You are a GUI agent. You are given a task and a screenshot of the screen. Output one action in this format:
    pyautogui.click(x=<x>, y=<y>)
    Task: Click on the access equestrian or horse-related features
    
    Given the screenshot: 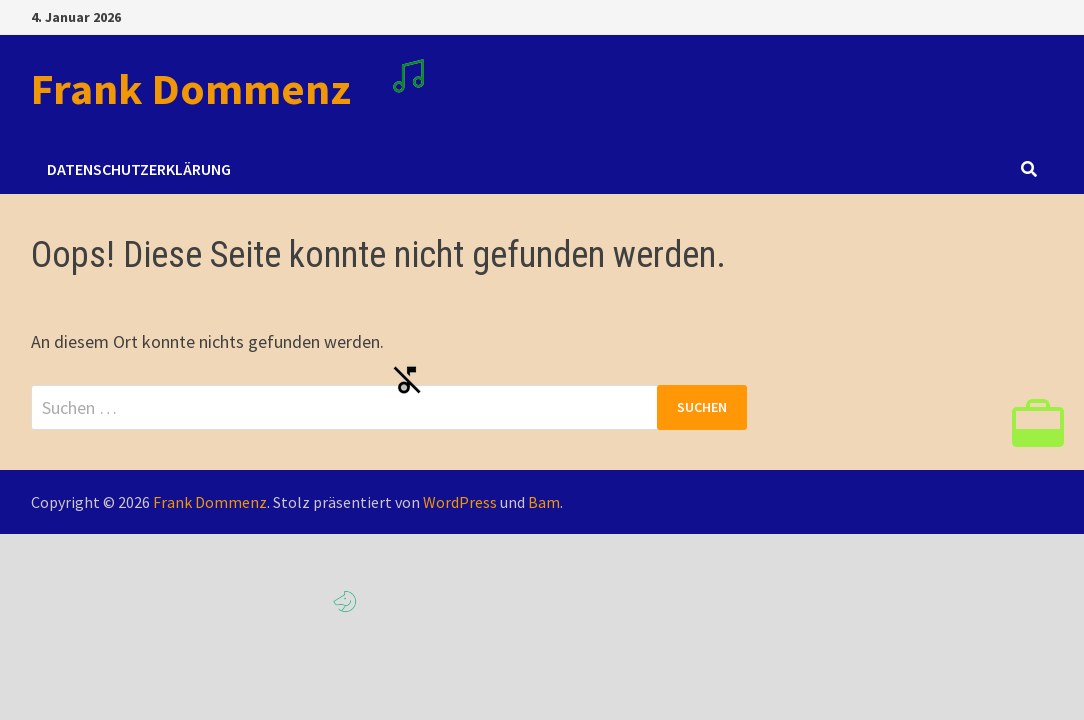 What is the action you would take?
    pyautogui.click(x=345, y=601)
    